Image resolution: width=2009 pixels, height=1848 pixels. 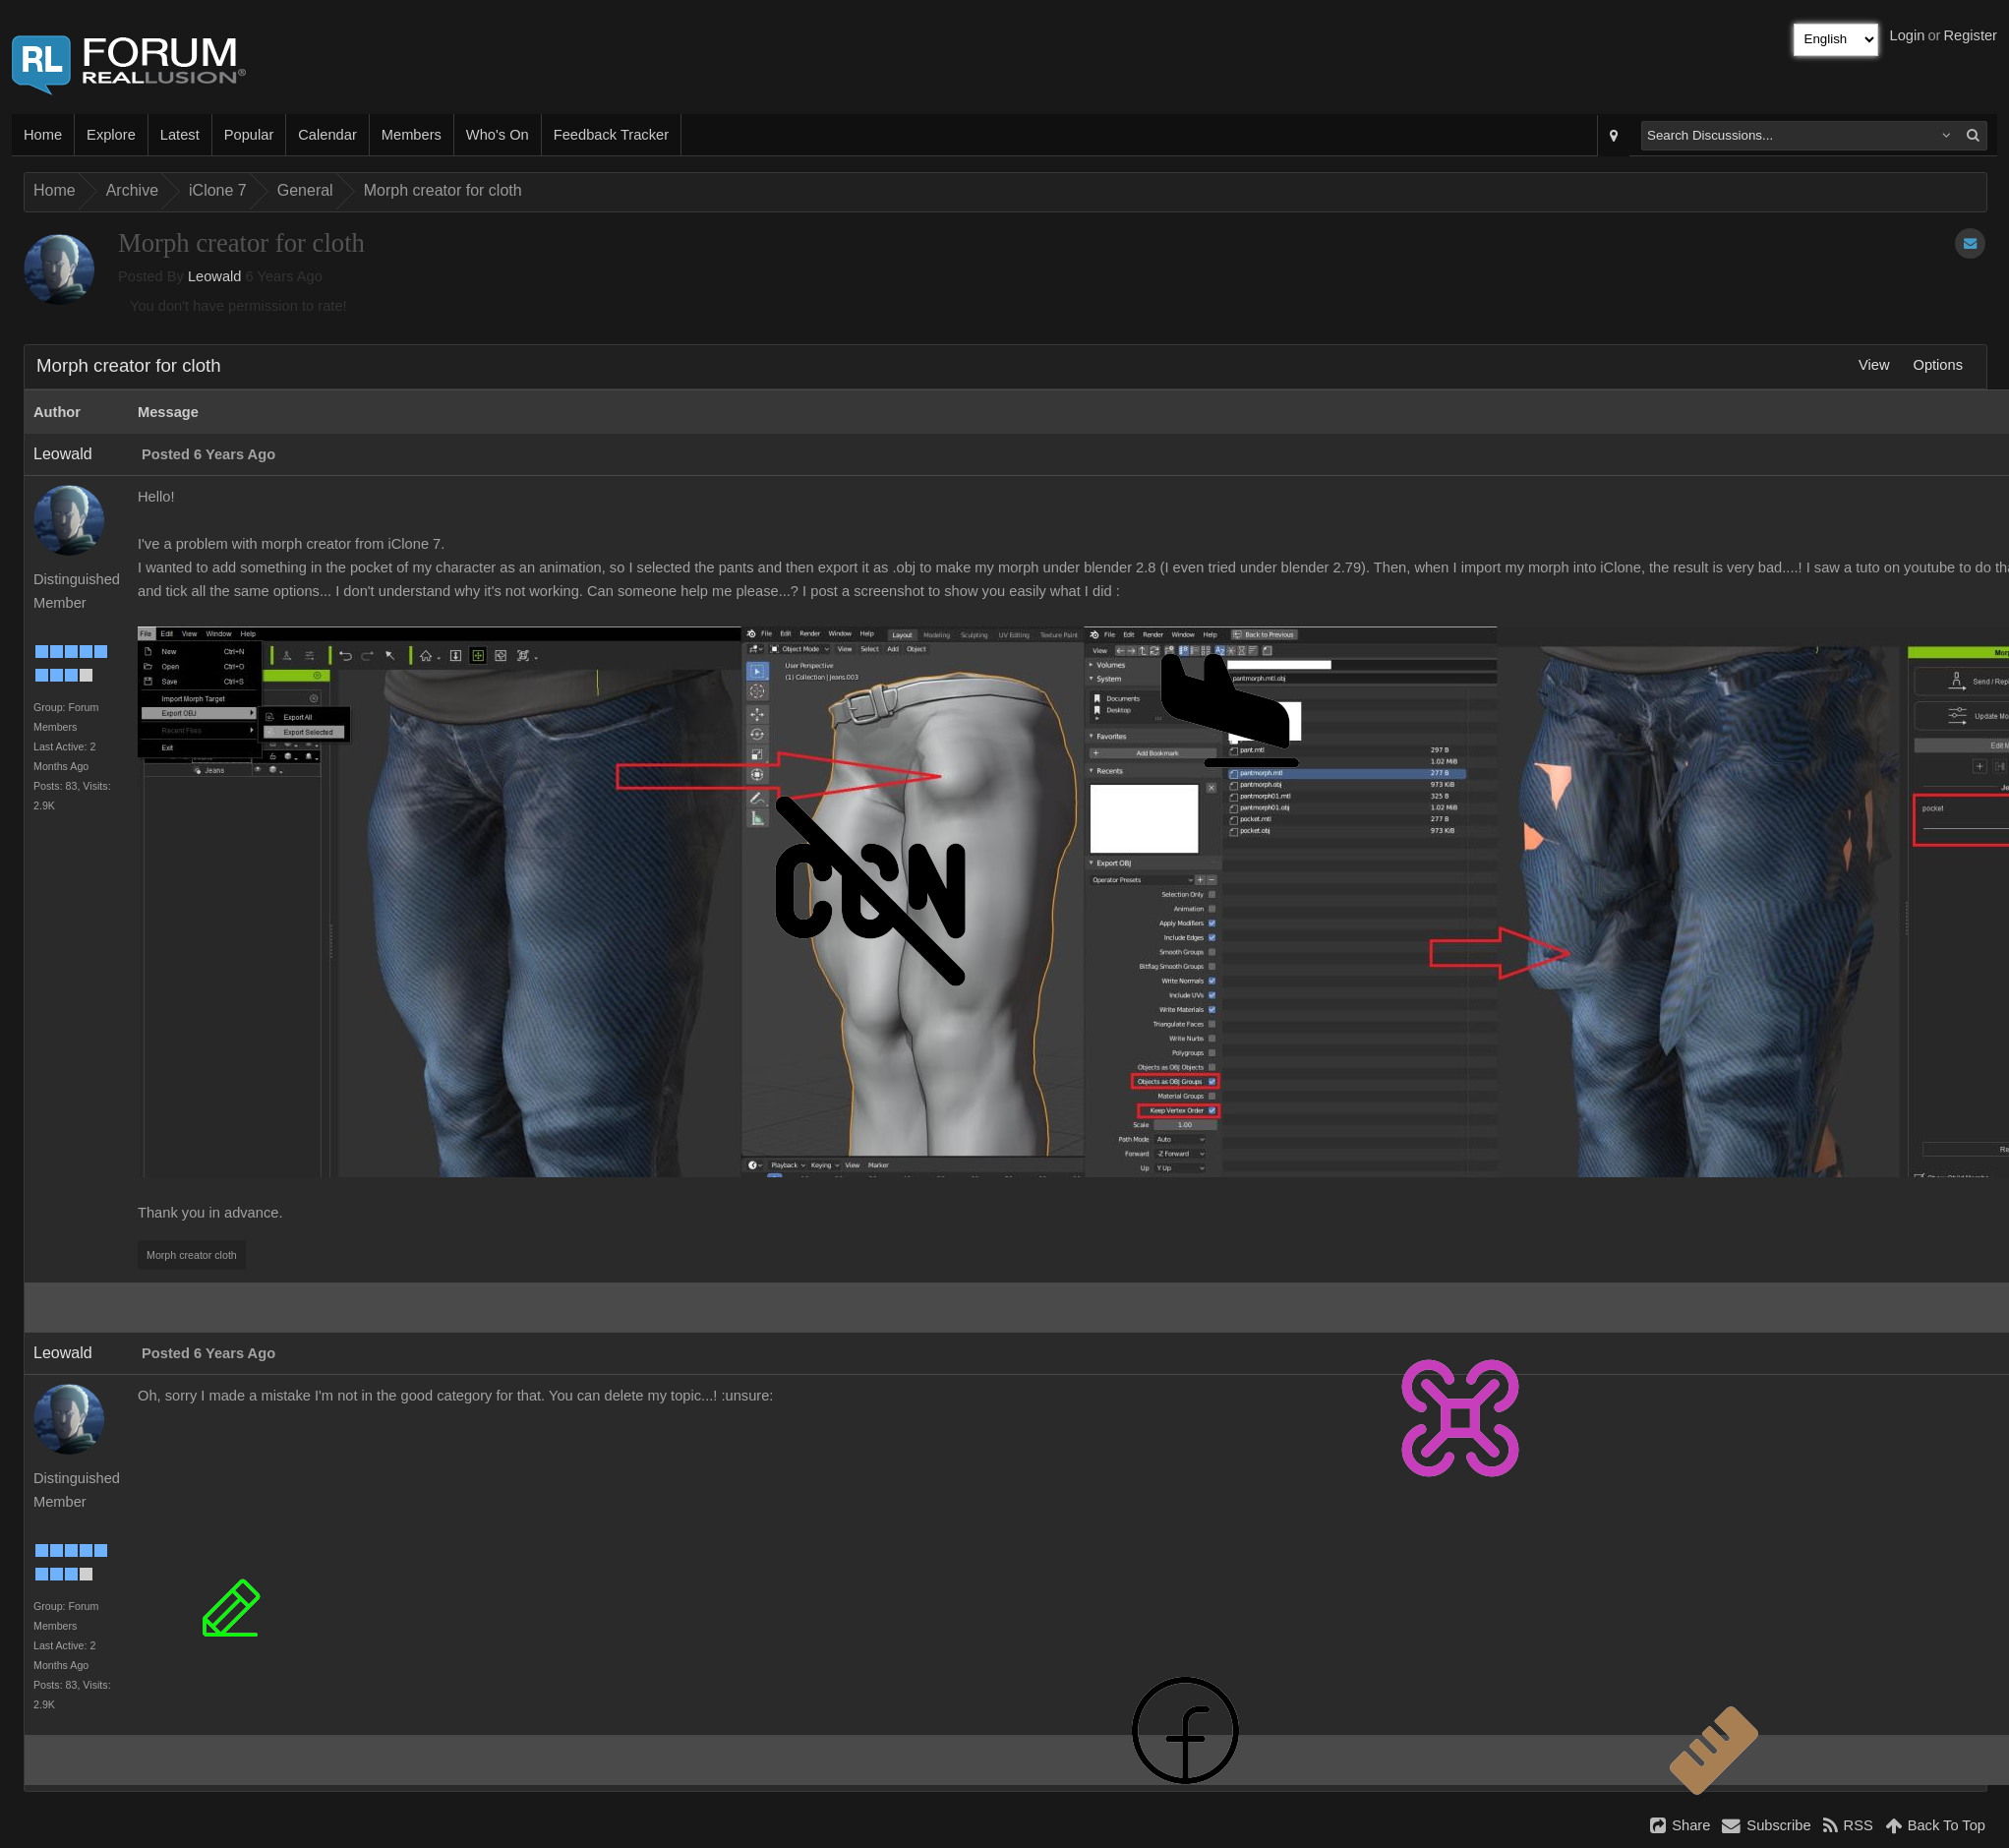 I want to click on http connection disabled or unavailable, so click(x=870, y=891).